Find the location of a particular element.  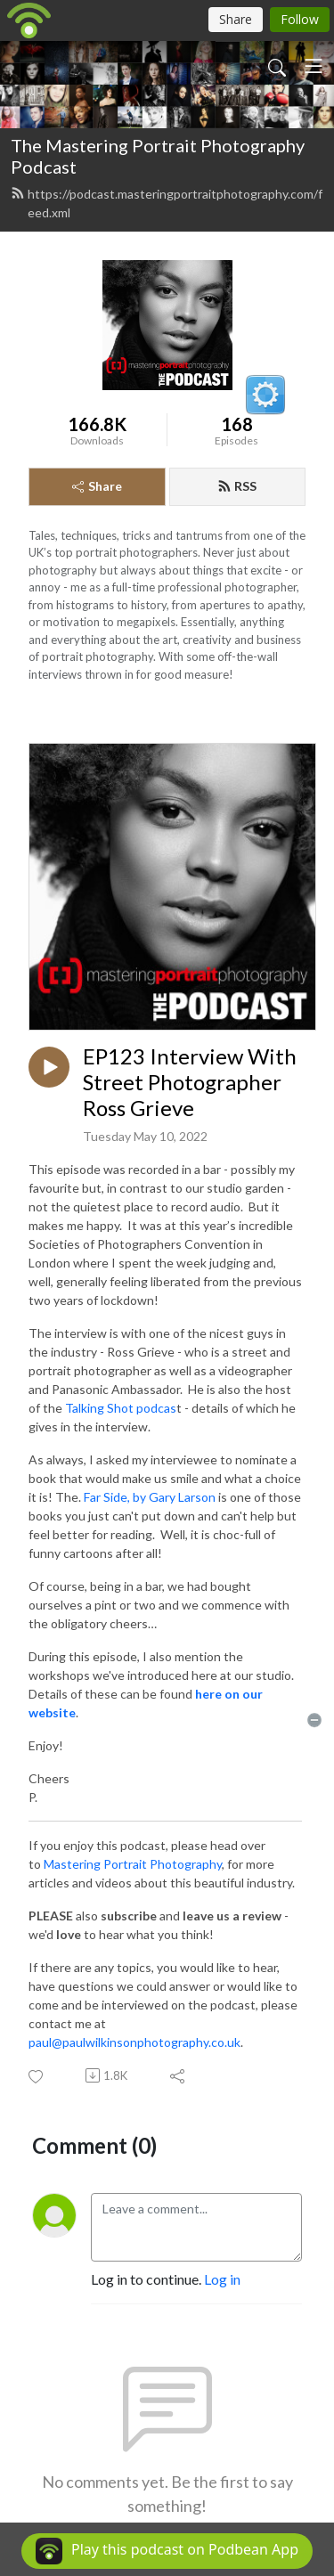

ms-dos executable file type indicator is located at coordinates (265, 395).